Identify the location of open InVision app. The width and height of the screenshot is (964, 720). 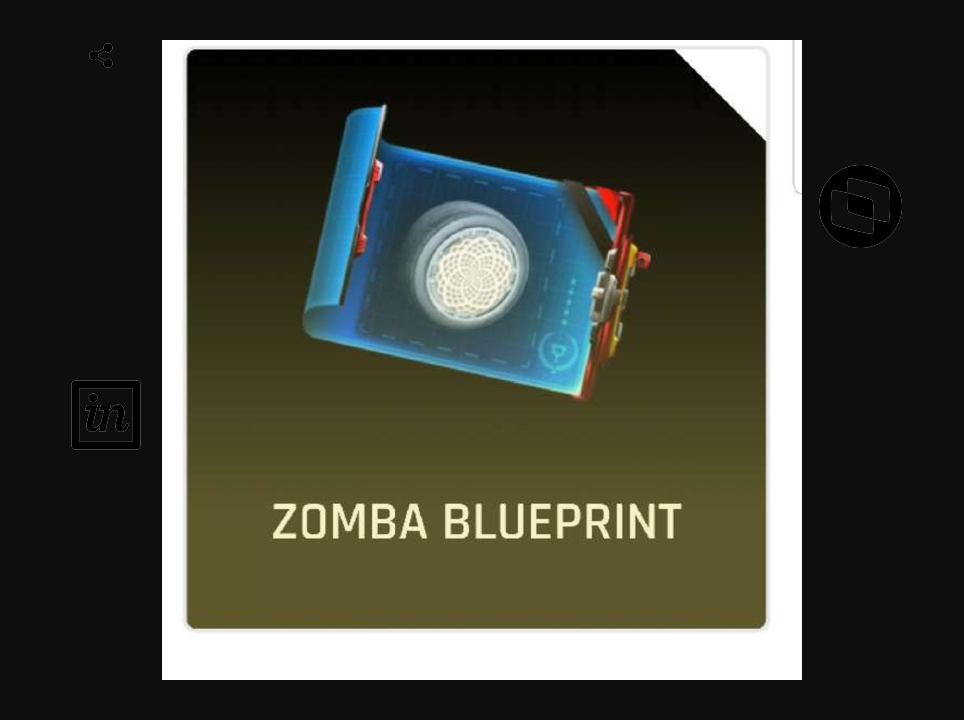
(106, 415).